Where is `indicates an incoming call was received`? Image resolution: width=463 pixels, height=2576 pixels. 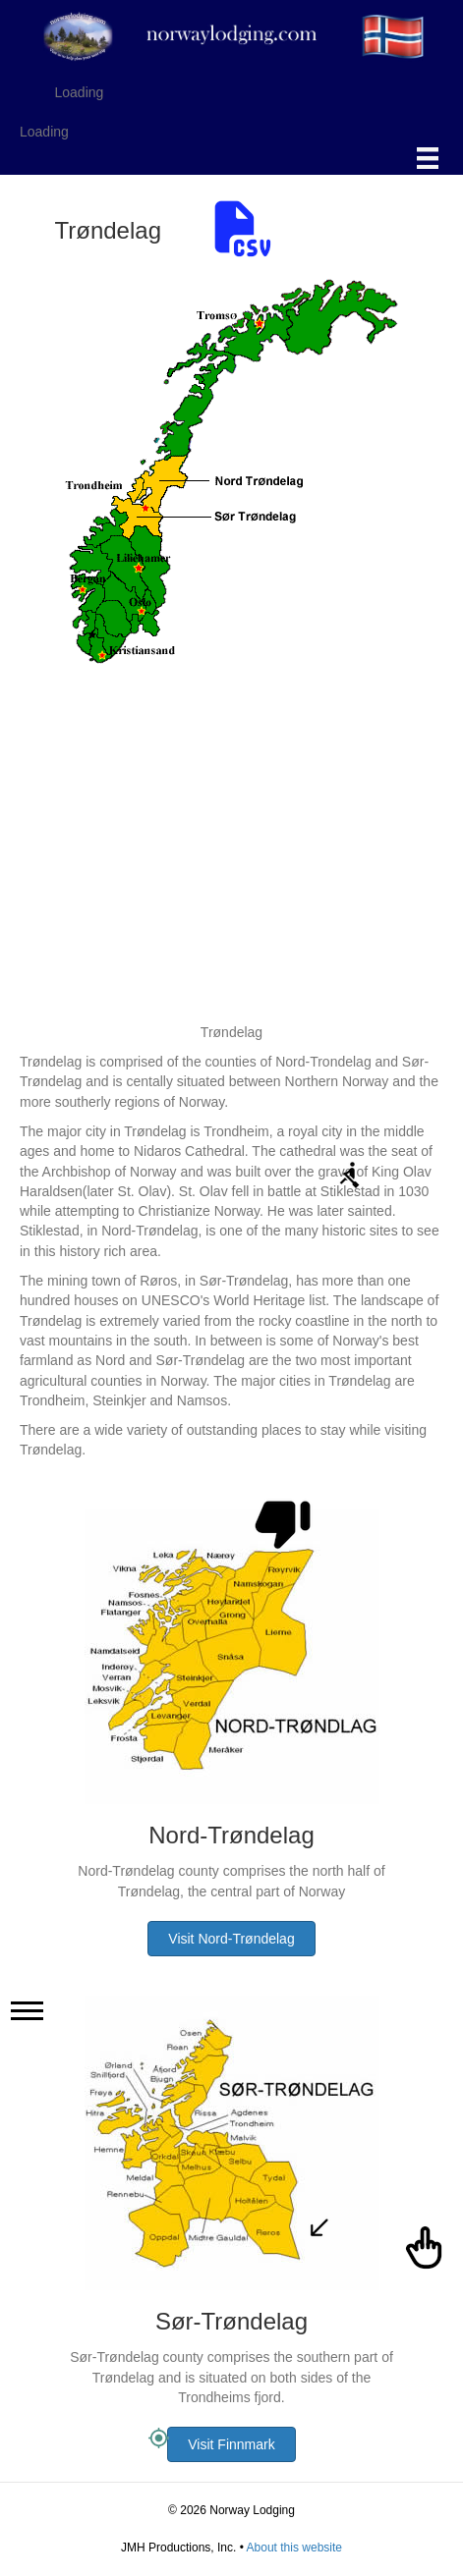 indicates an incoming call was received is located at coordinates (318, 2227).